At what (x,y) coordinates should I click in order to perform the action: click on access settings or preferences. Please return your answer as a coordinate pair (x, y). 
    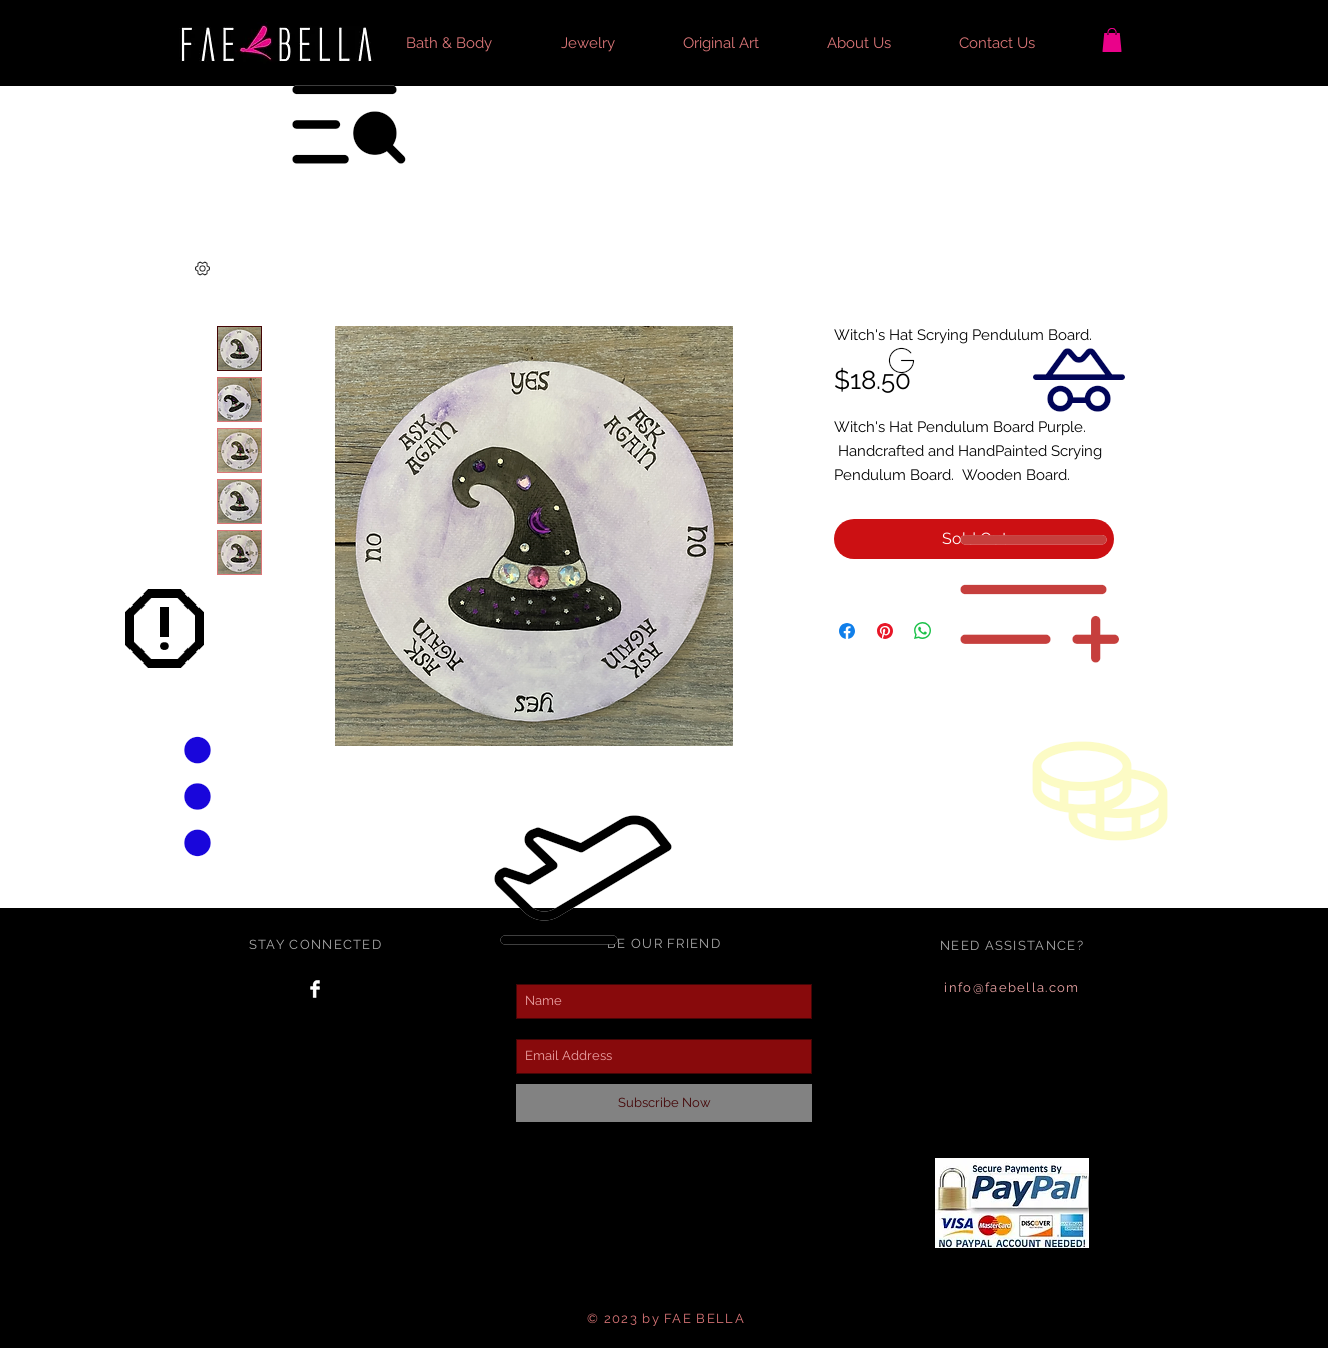
    Looking at the image, I should click on (202, 268).